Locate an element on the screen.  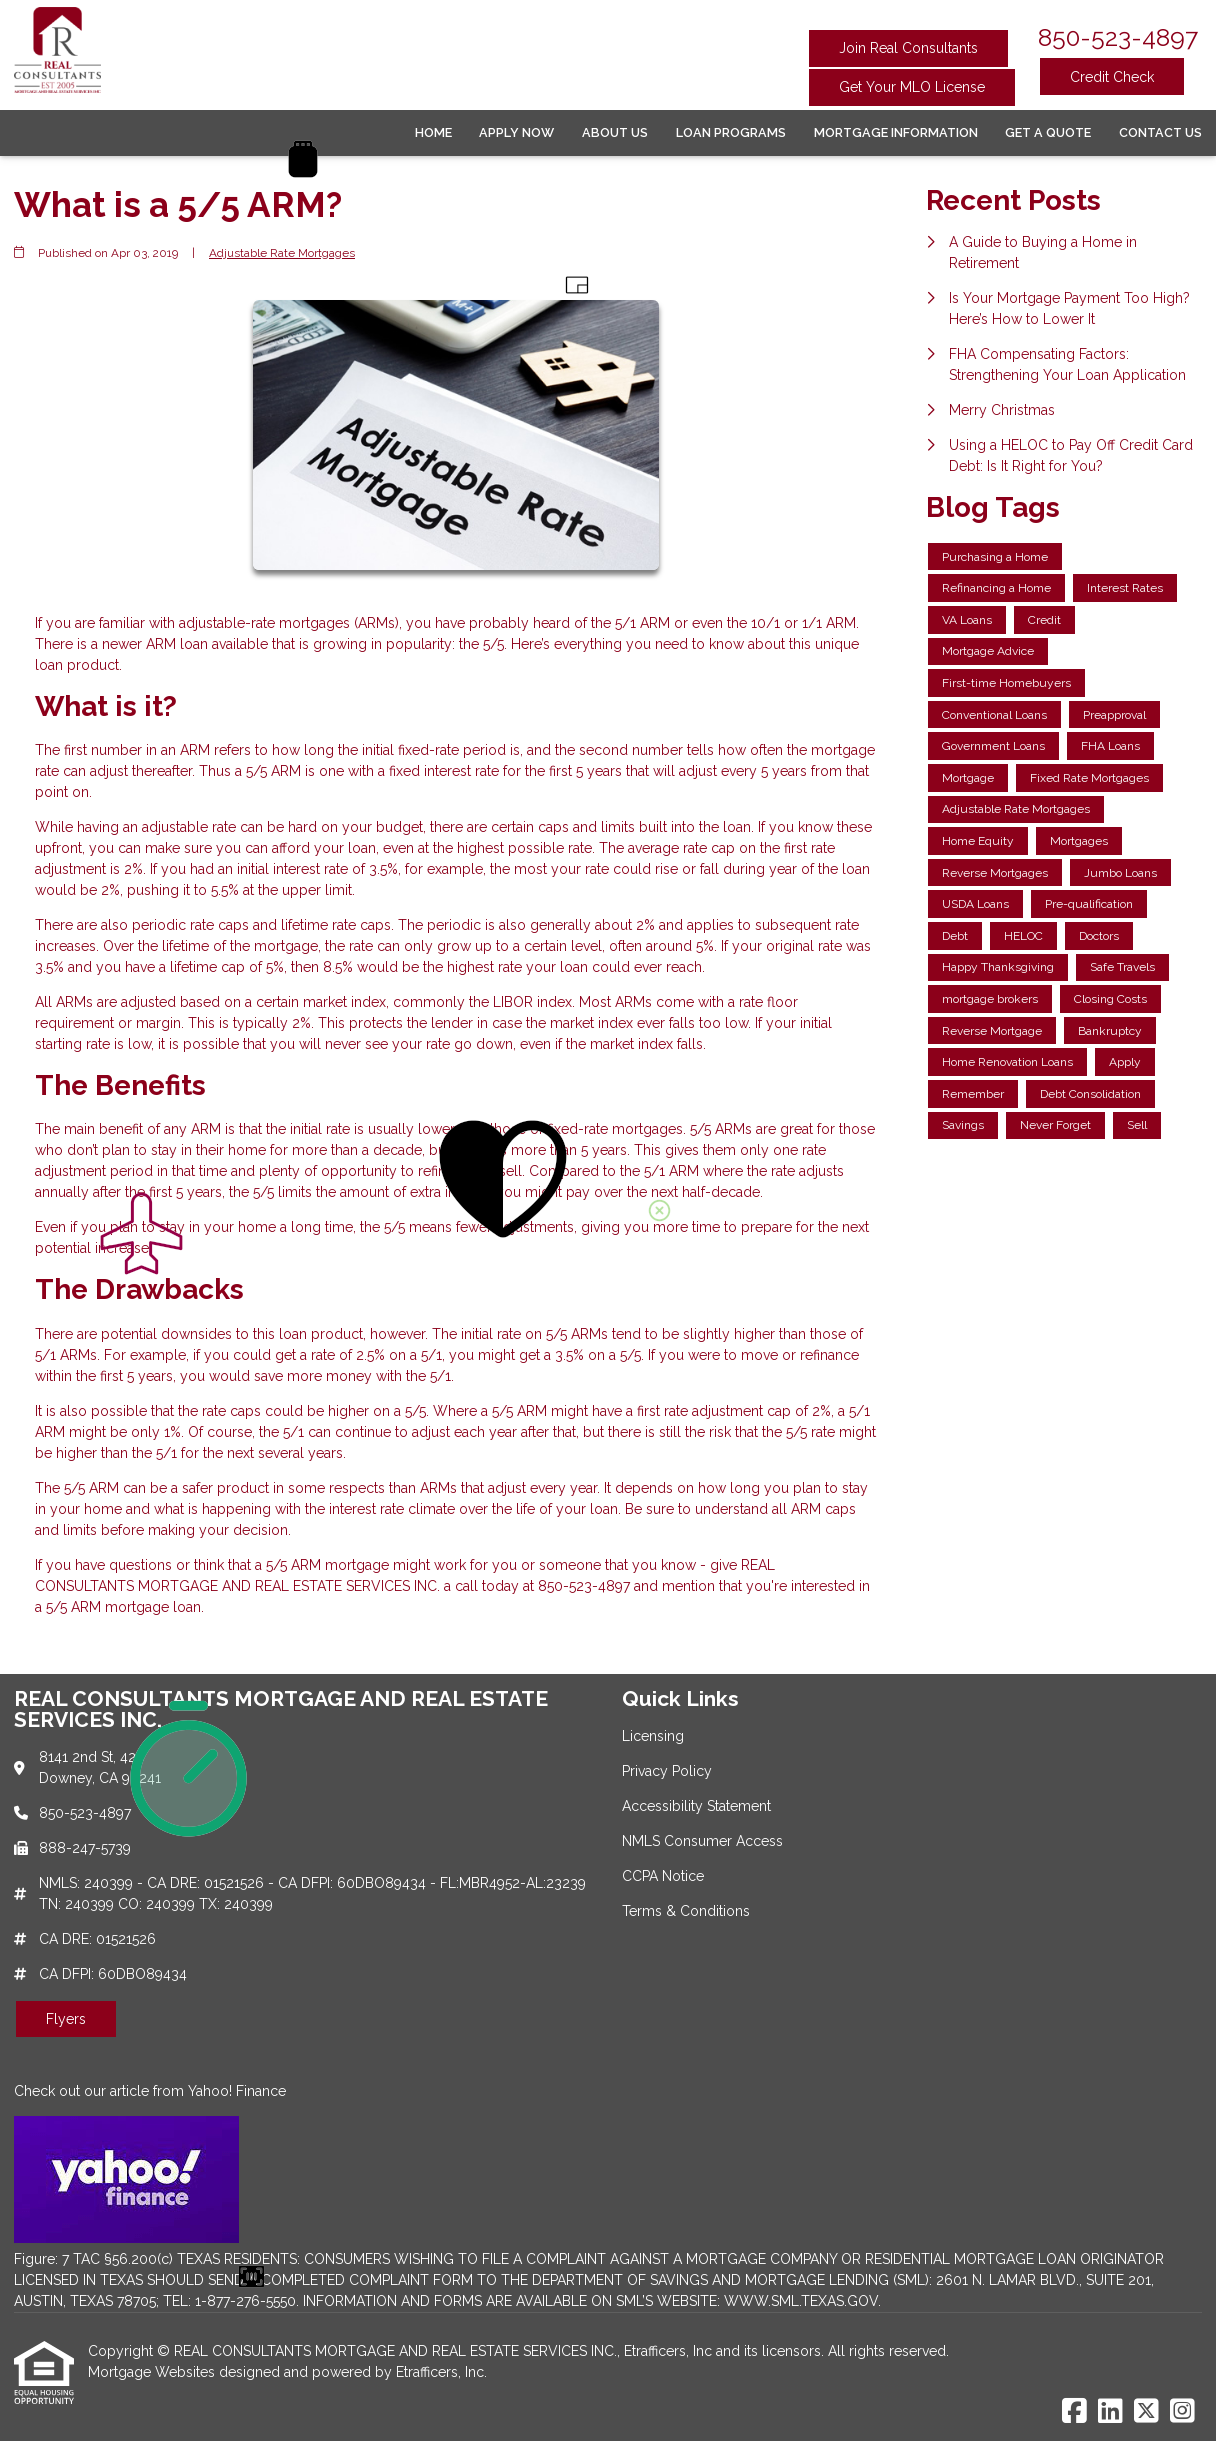
indicates partial like or favorite status is located at coordinates (503, 1179).